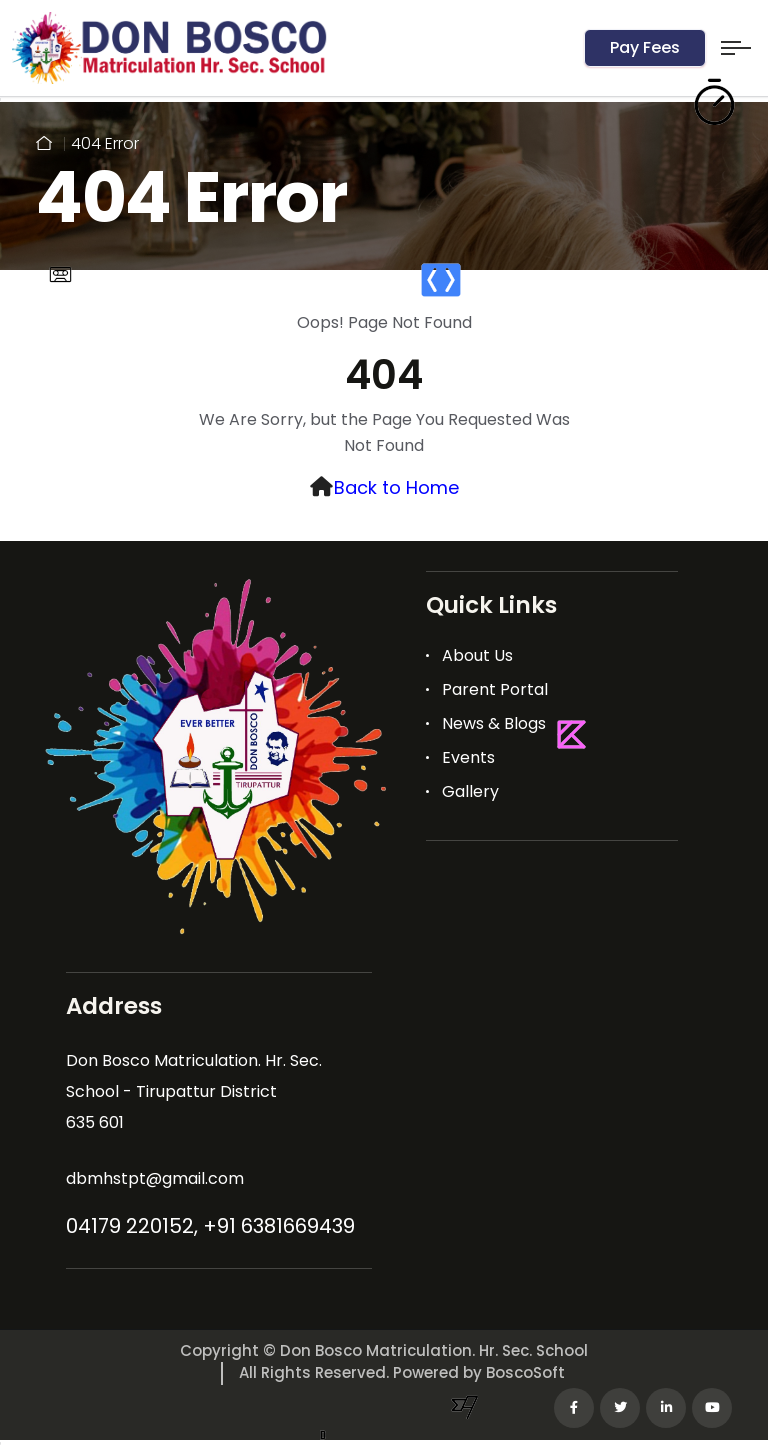 This screenshot has width=768, height=1446. What do you see at coordinates (323, 1435) in the screenshot?
I see `indicates a "D" grade or rating` at bounding box center [323, 1435].